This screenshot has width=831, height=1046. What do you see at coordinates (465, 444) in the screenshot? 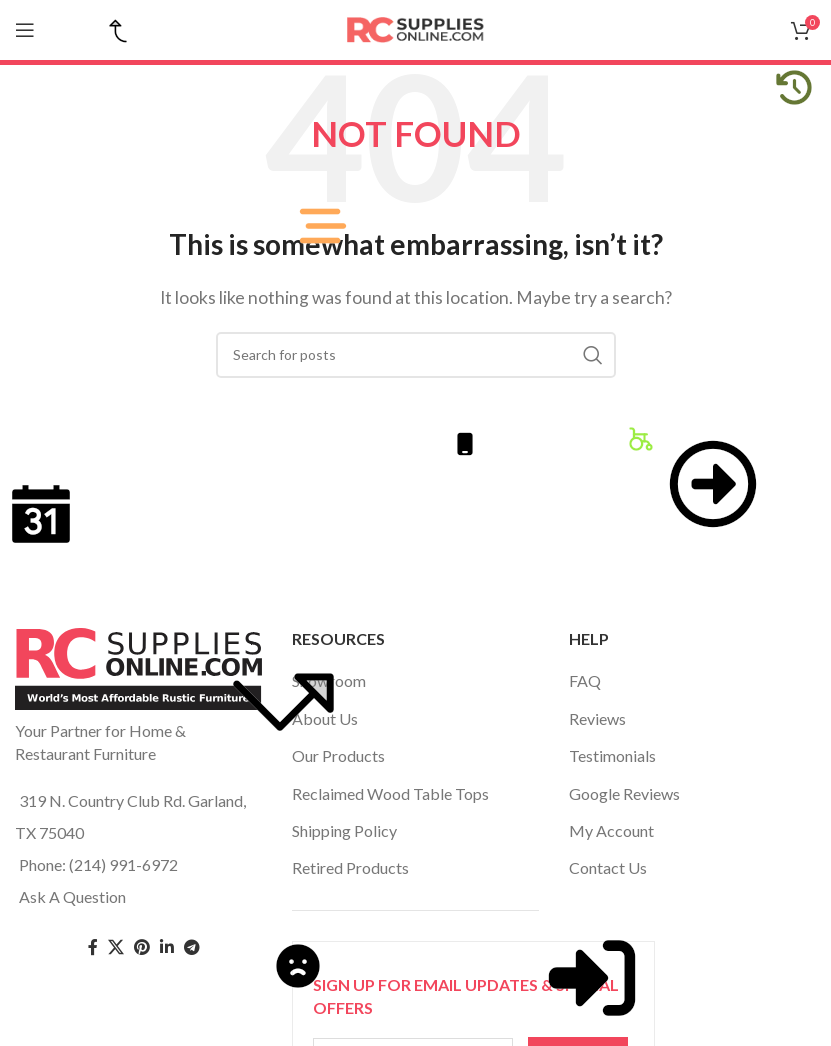
I see `call or contact via mobile phone` at bounding box center [465, 444].